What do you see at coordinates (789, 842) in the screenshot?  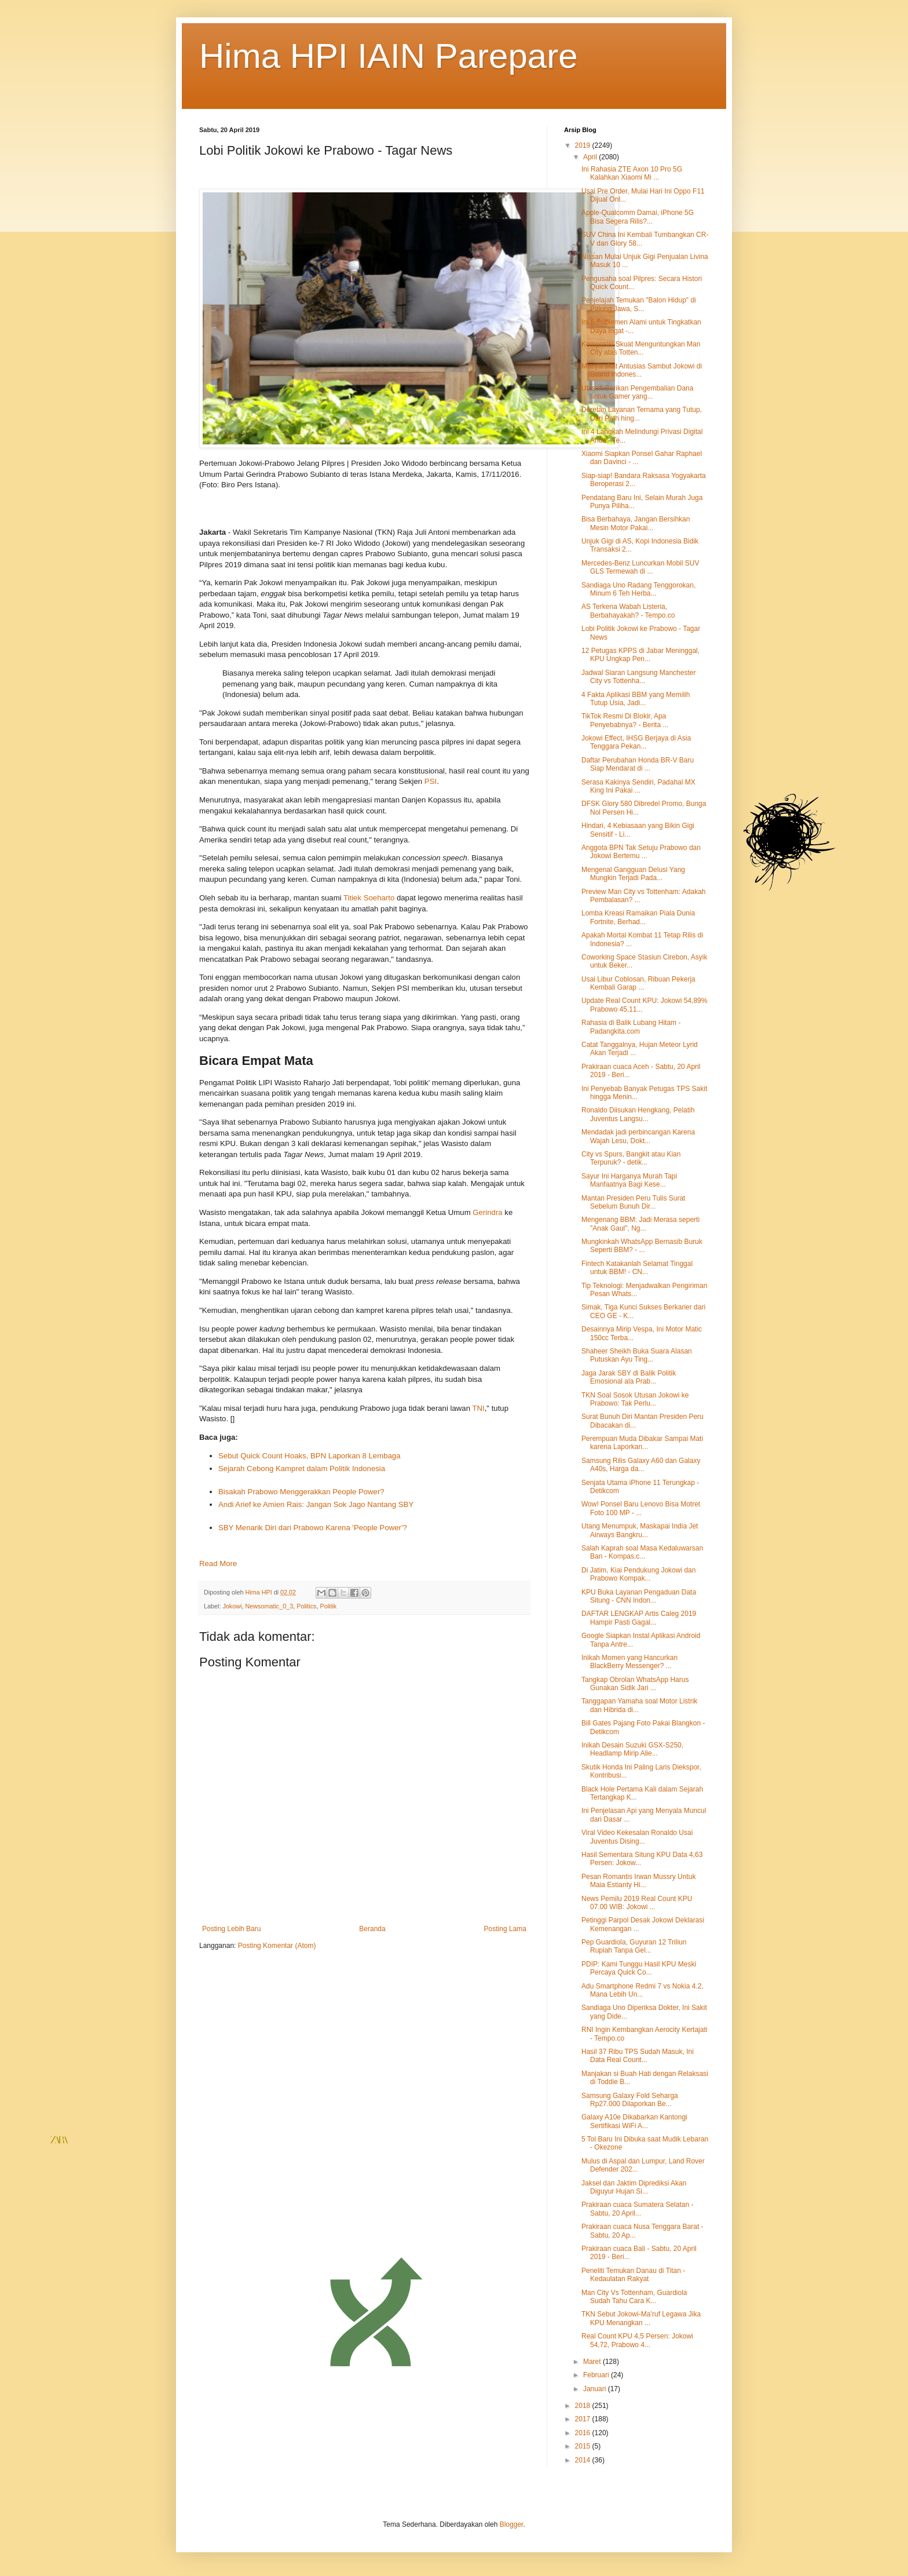 I see `visit habr technology blog platform` at bounding box center [789, 842].